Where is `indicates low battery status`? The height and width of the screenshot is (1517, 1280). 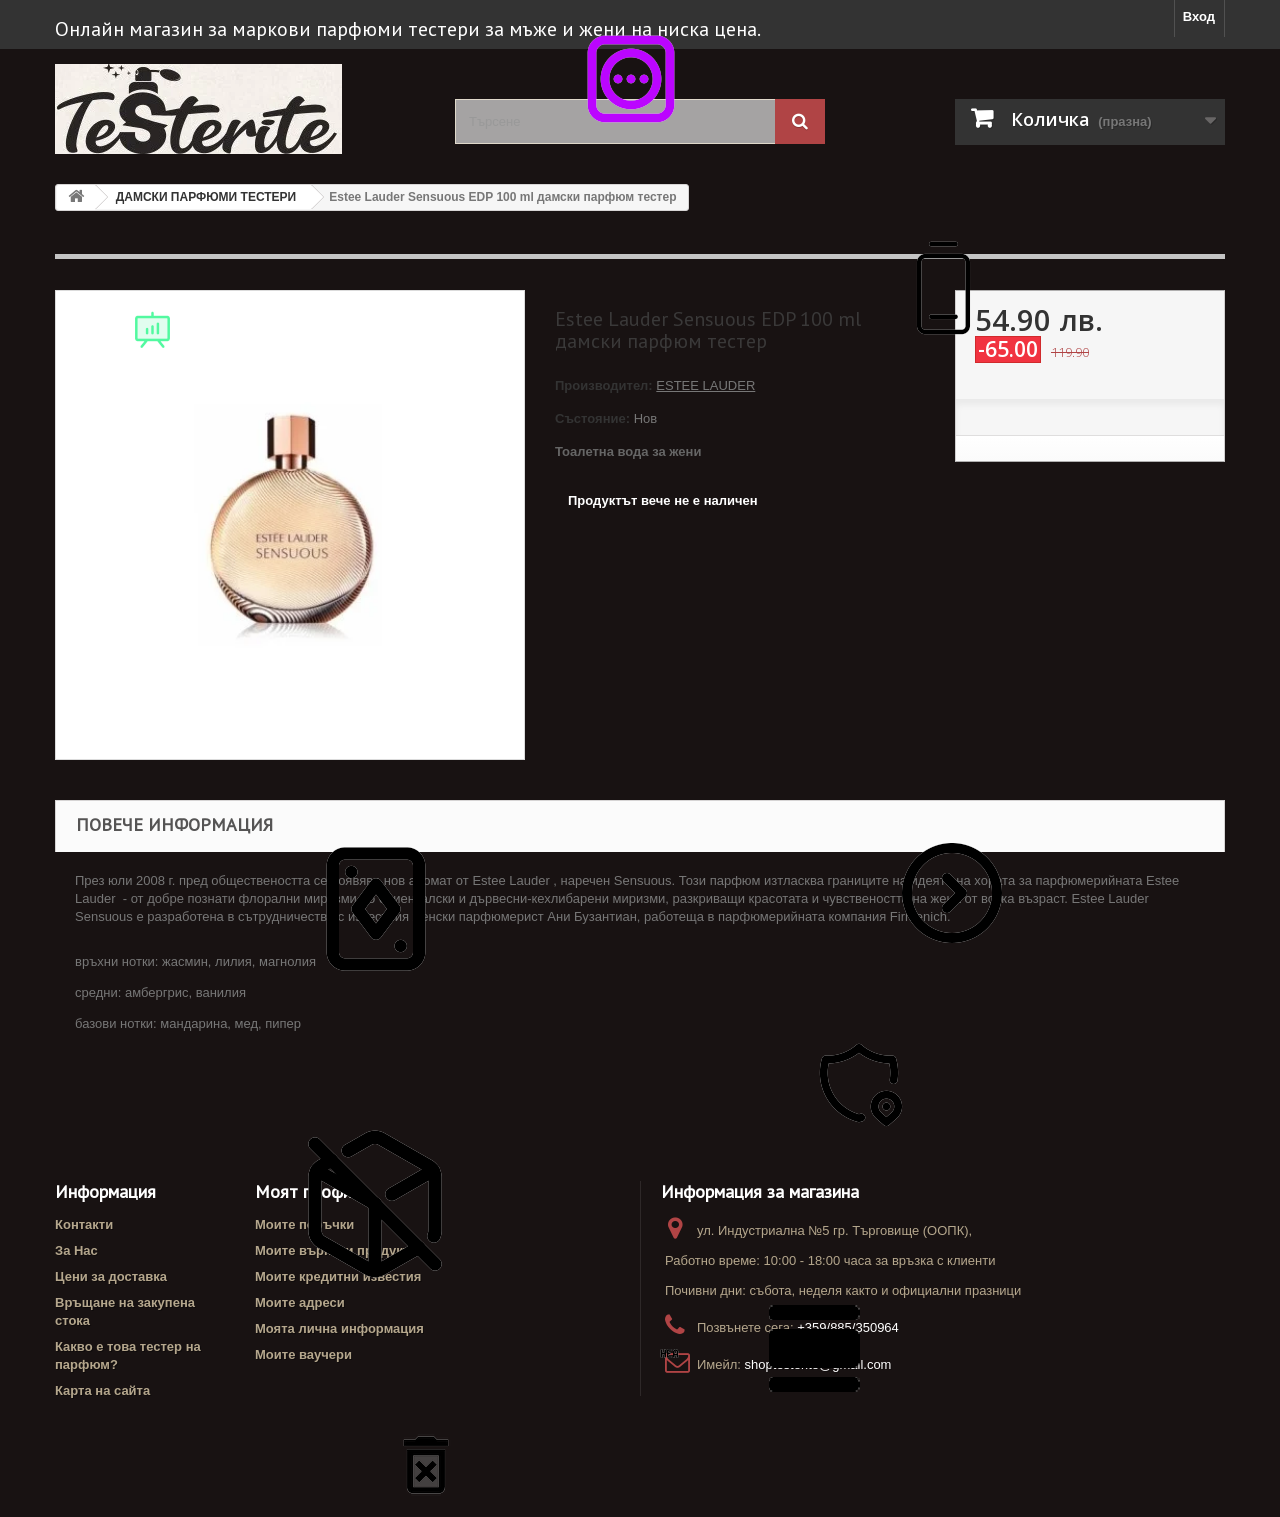 indicates low battery status is located at coordinates (943, 289).